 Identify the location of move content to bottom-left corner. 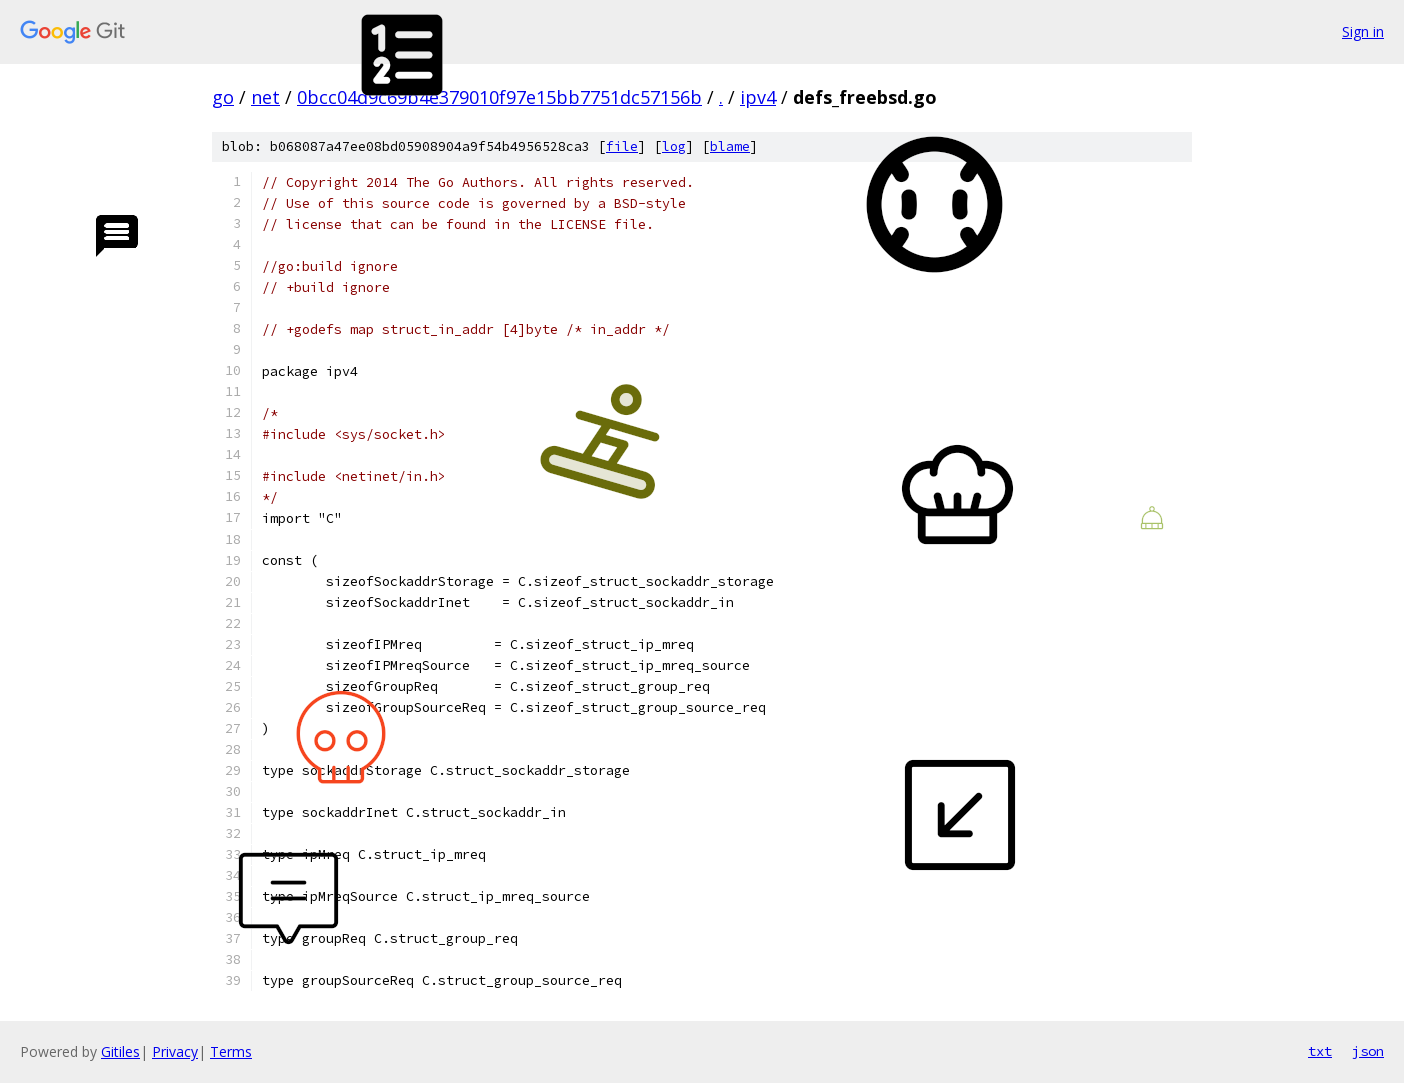
(960, 815).